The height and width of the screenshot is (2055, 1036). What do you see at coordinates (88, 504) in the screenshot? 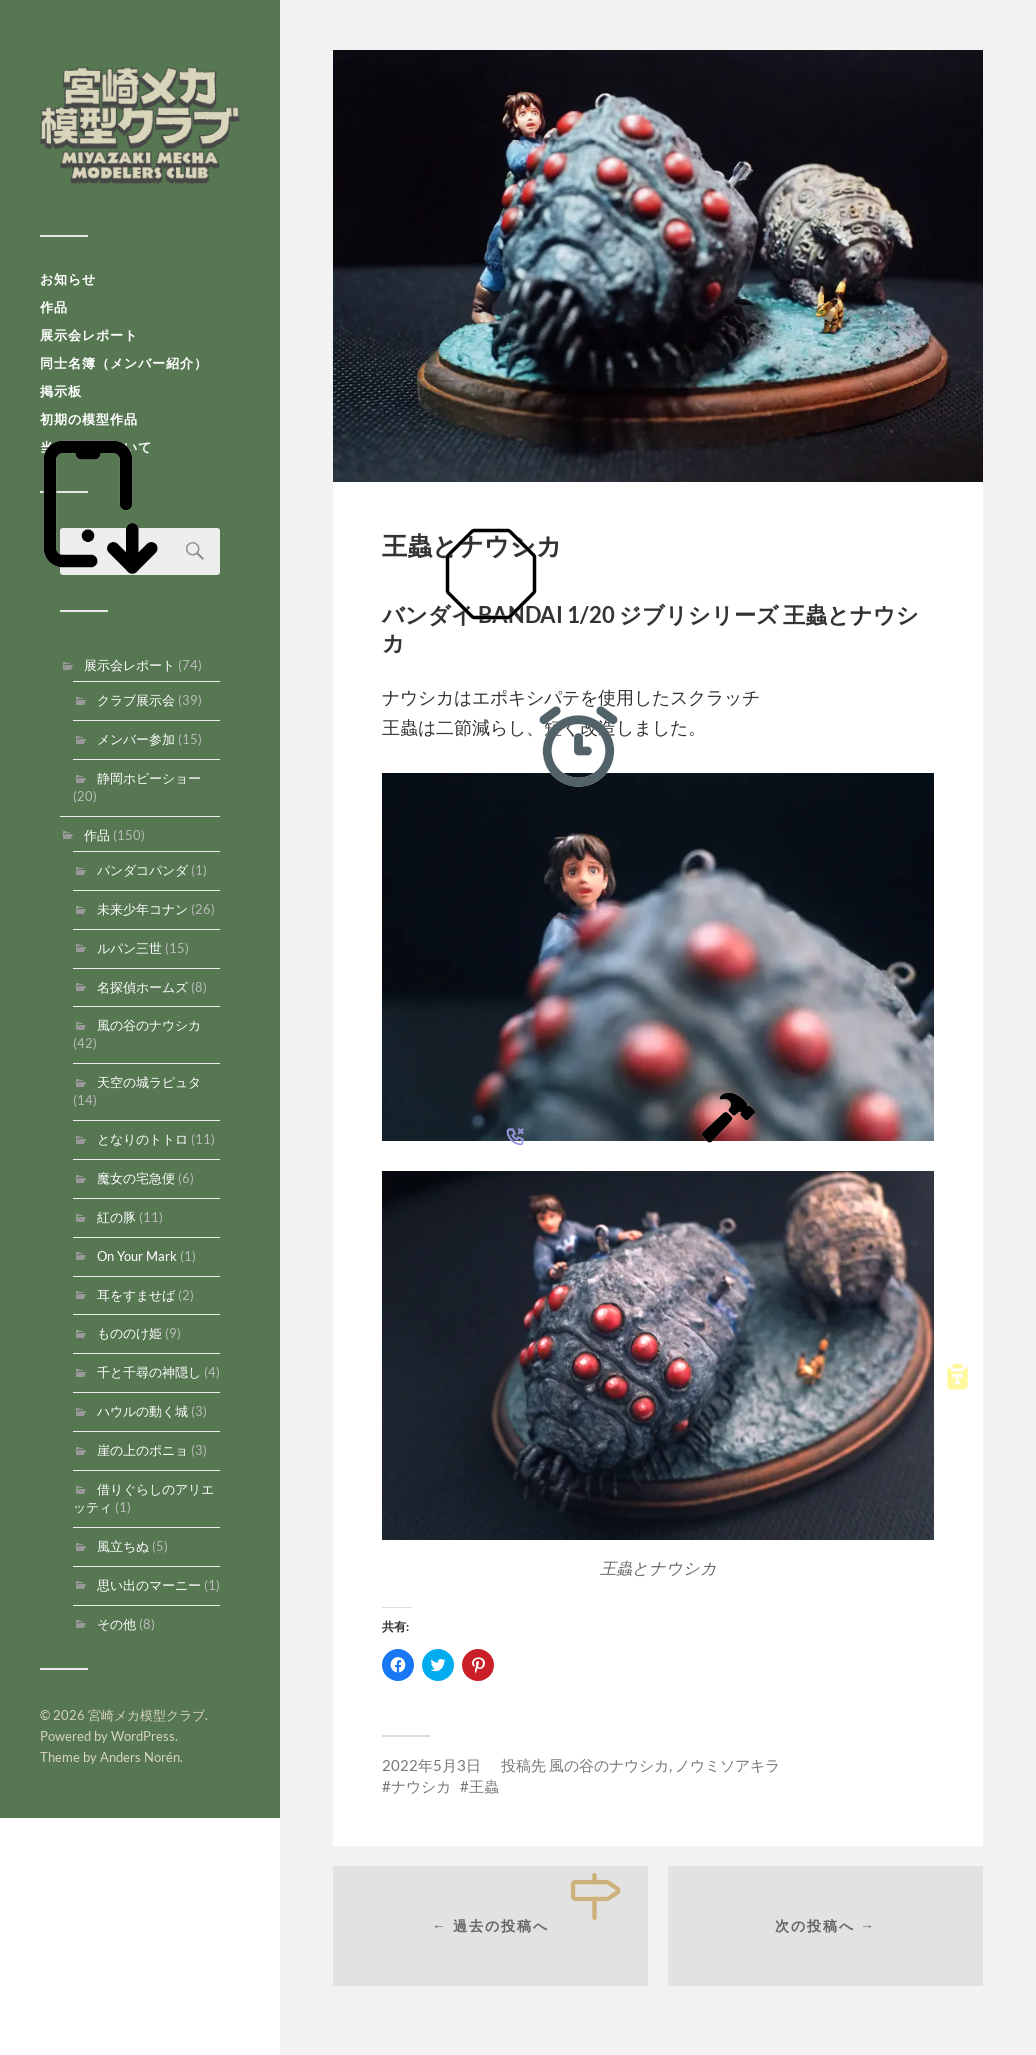
I see `download to mobile device` at bounding box center [88, 504].